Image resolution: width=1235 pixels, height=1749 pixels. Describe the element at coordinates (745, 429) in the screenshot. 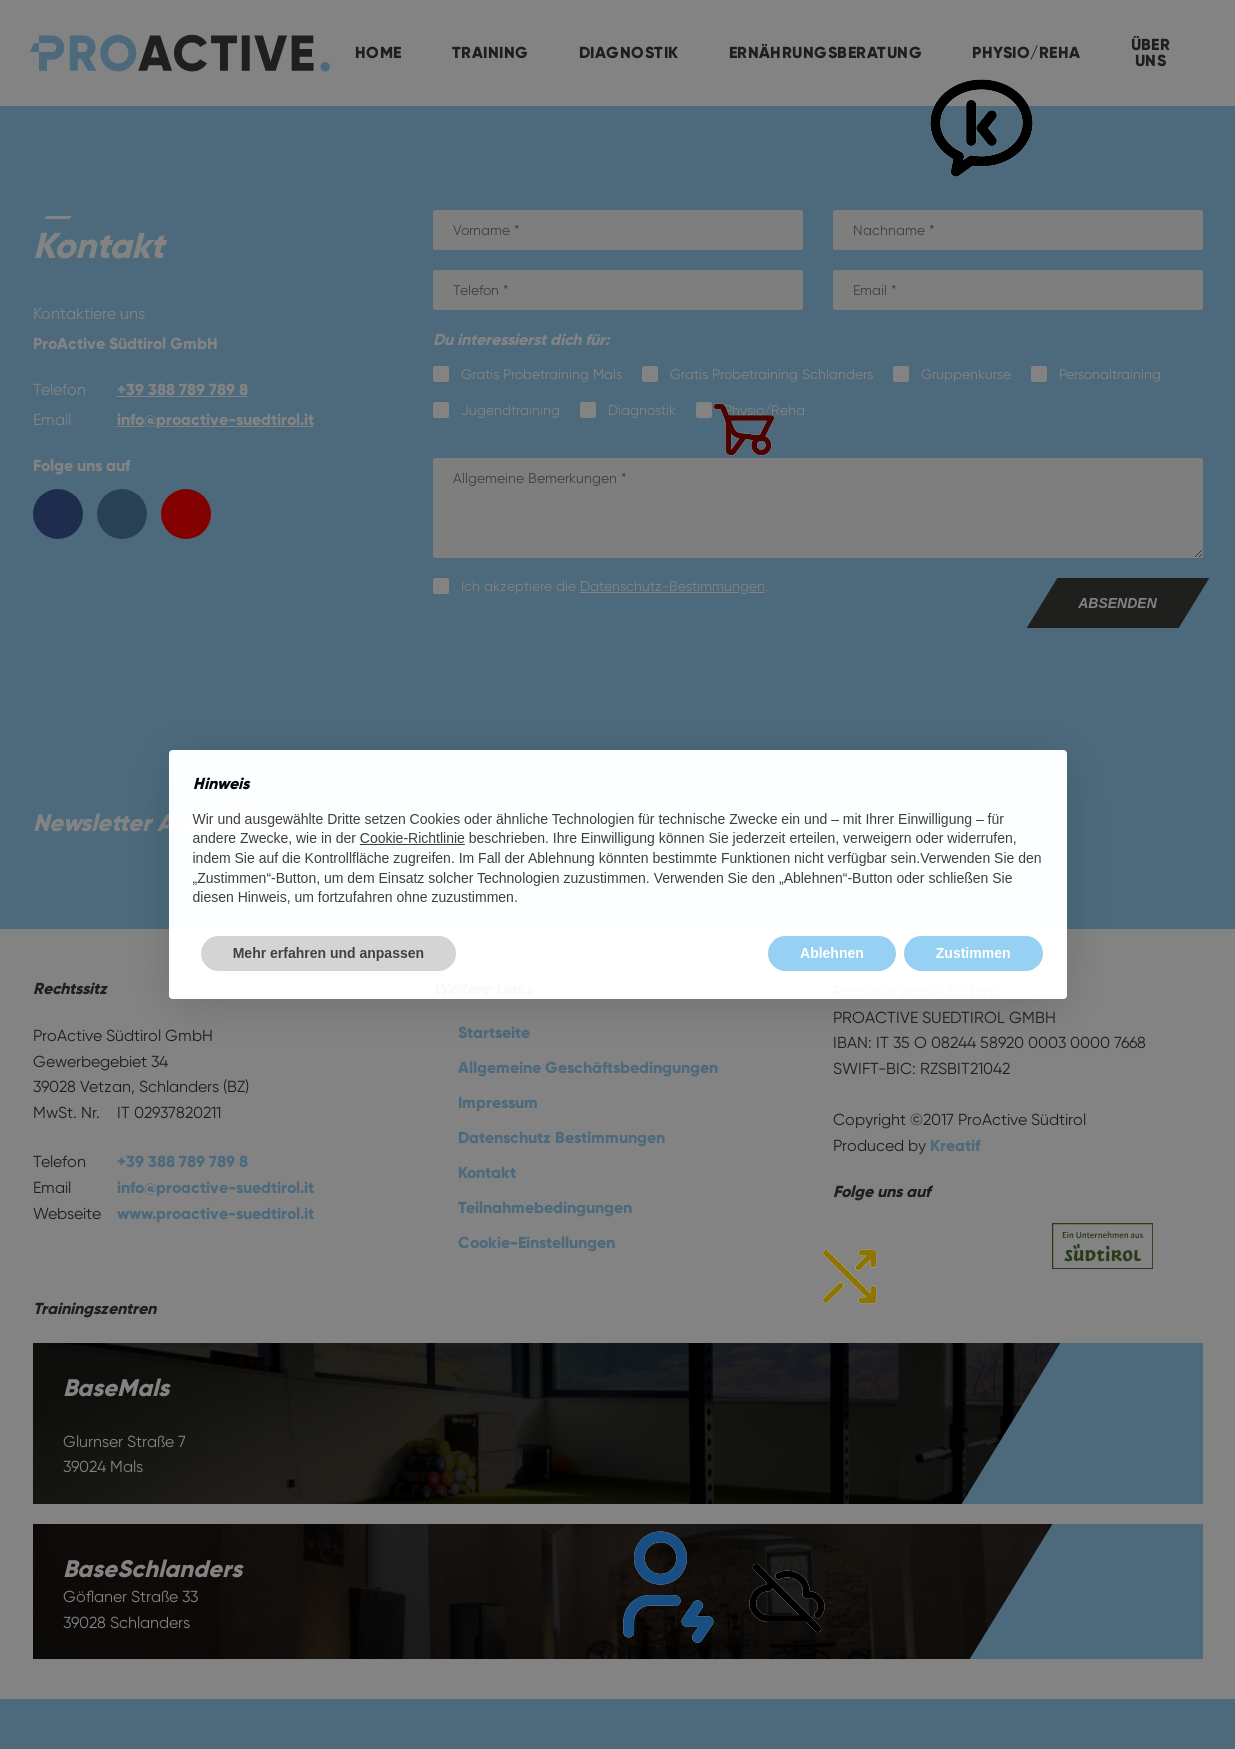

I see `access gardening or outdoor supplies` at that location.